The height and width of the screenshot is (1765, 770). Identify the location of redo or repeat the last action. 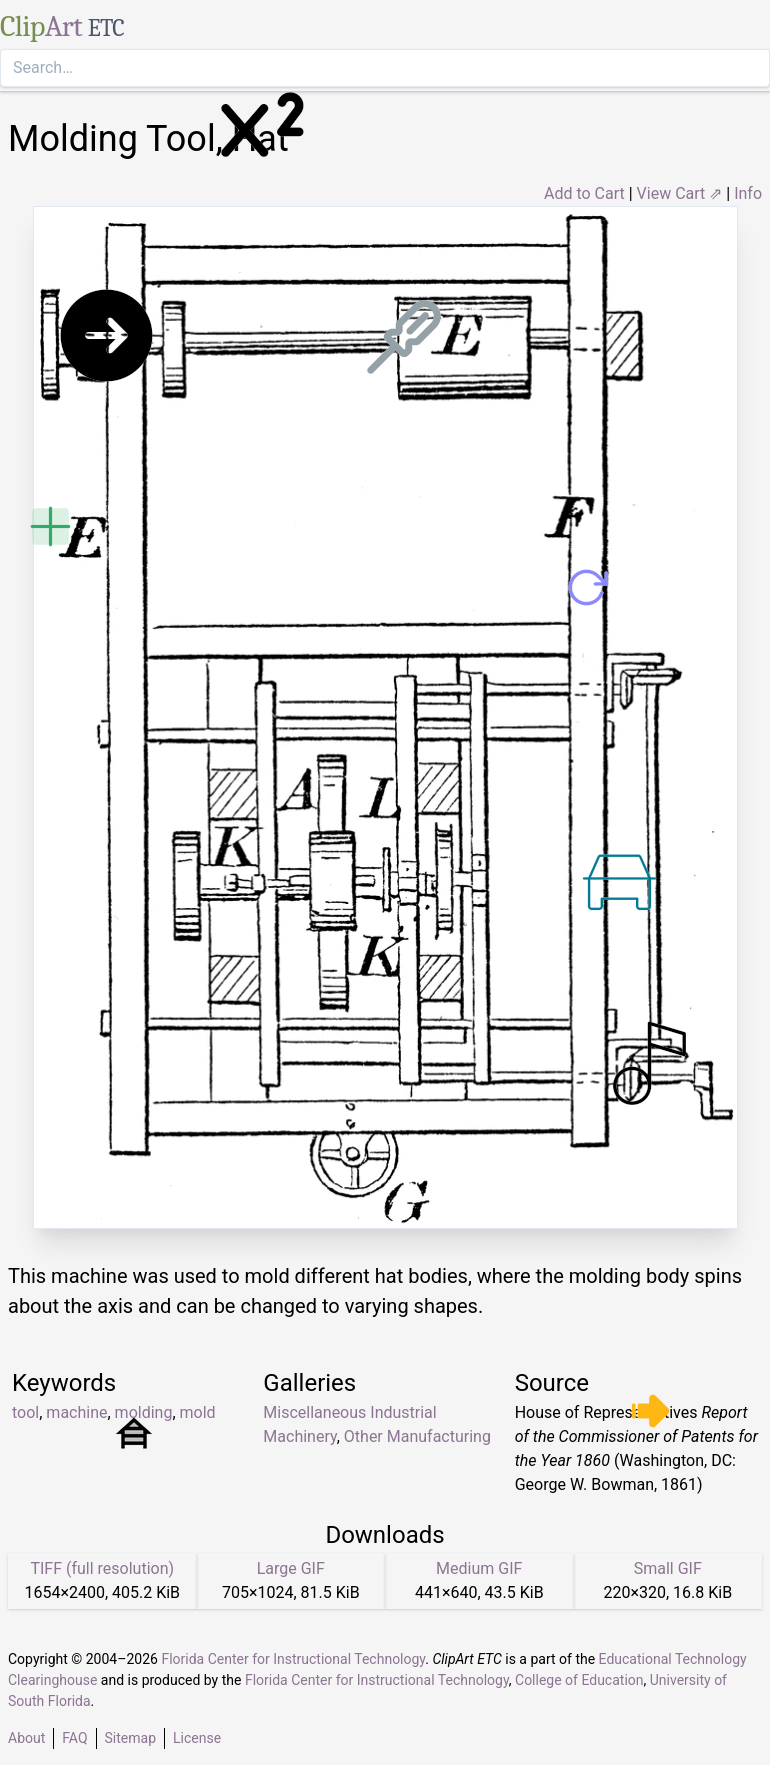
(586, 587).